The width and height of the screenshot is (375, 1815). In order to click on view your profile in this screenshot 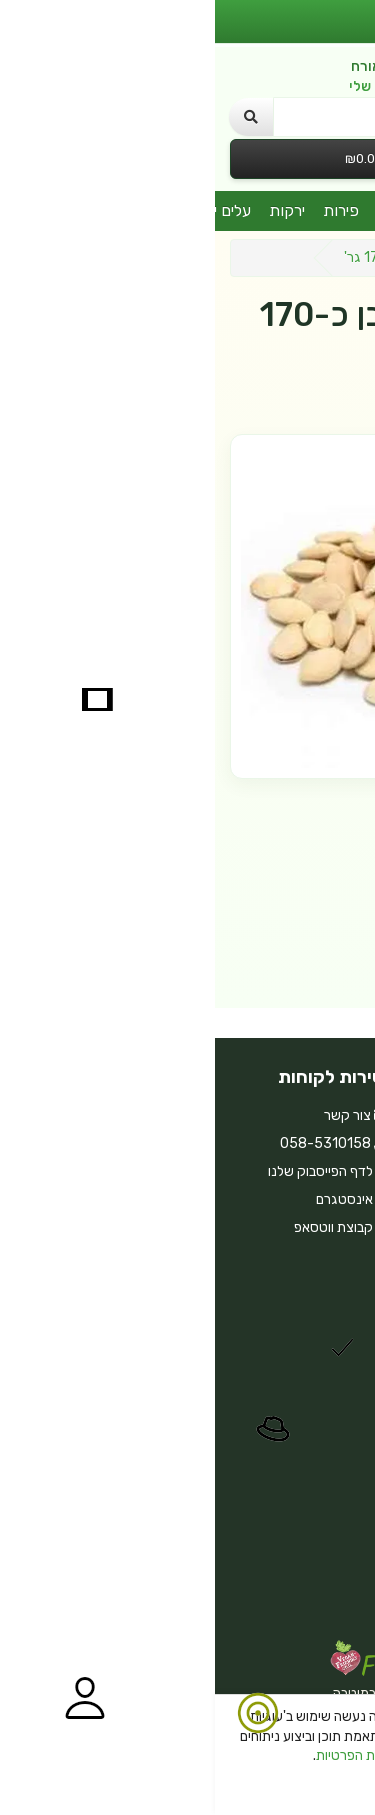, I will do `click(85, 1698)`.